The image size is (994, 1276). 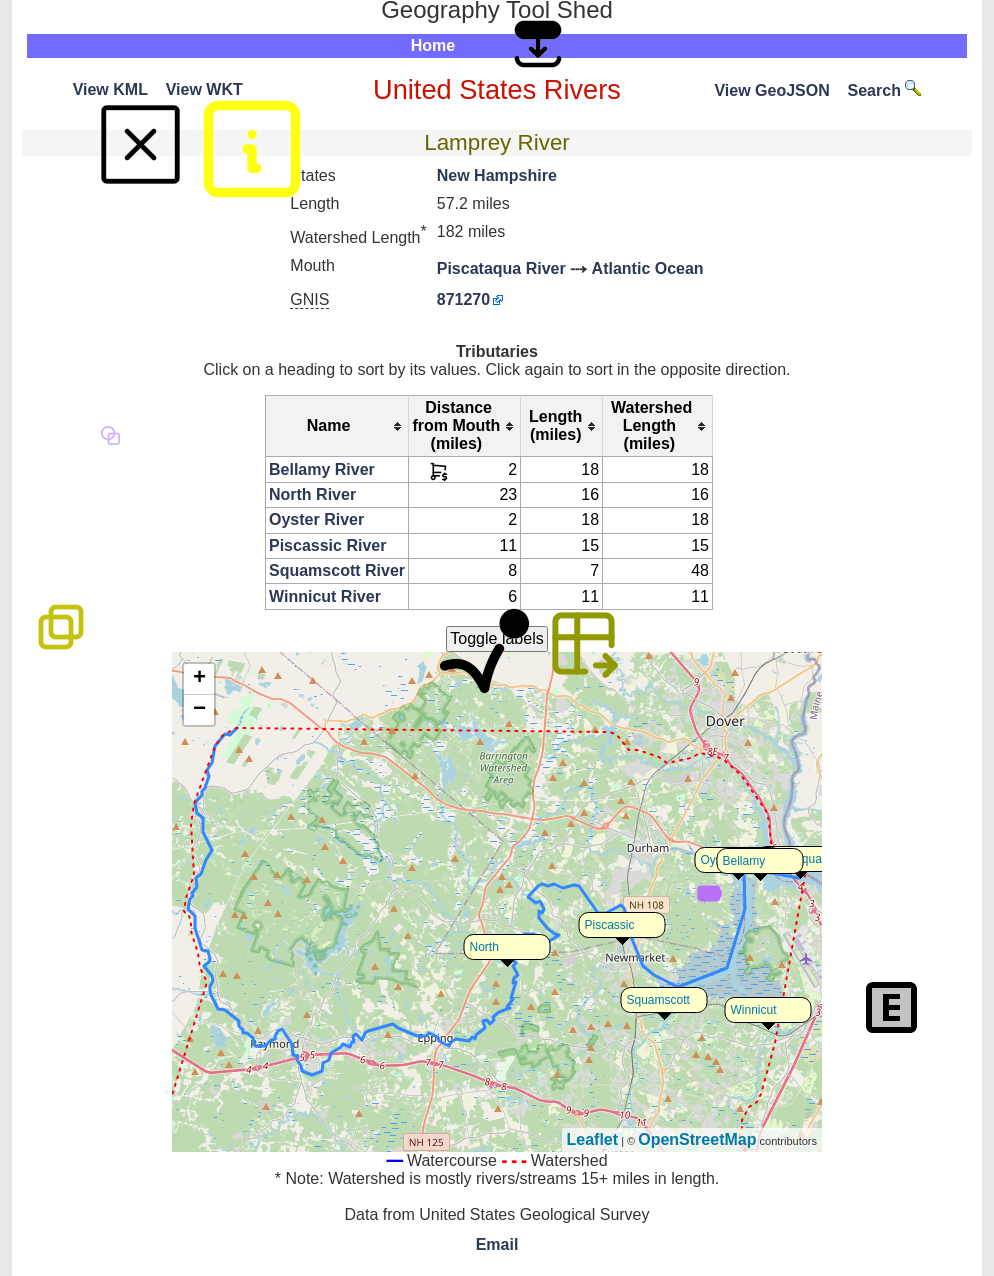 I want to click on indicates a bounce or rebound animation to the right, so click(x=484, y=648).